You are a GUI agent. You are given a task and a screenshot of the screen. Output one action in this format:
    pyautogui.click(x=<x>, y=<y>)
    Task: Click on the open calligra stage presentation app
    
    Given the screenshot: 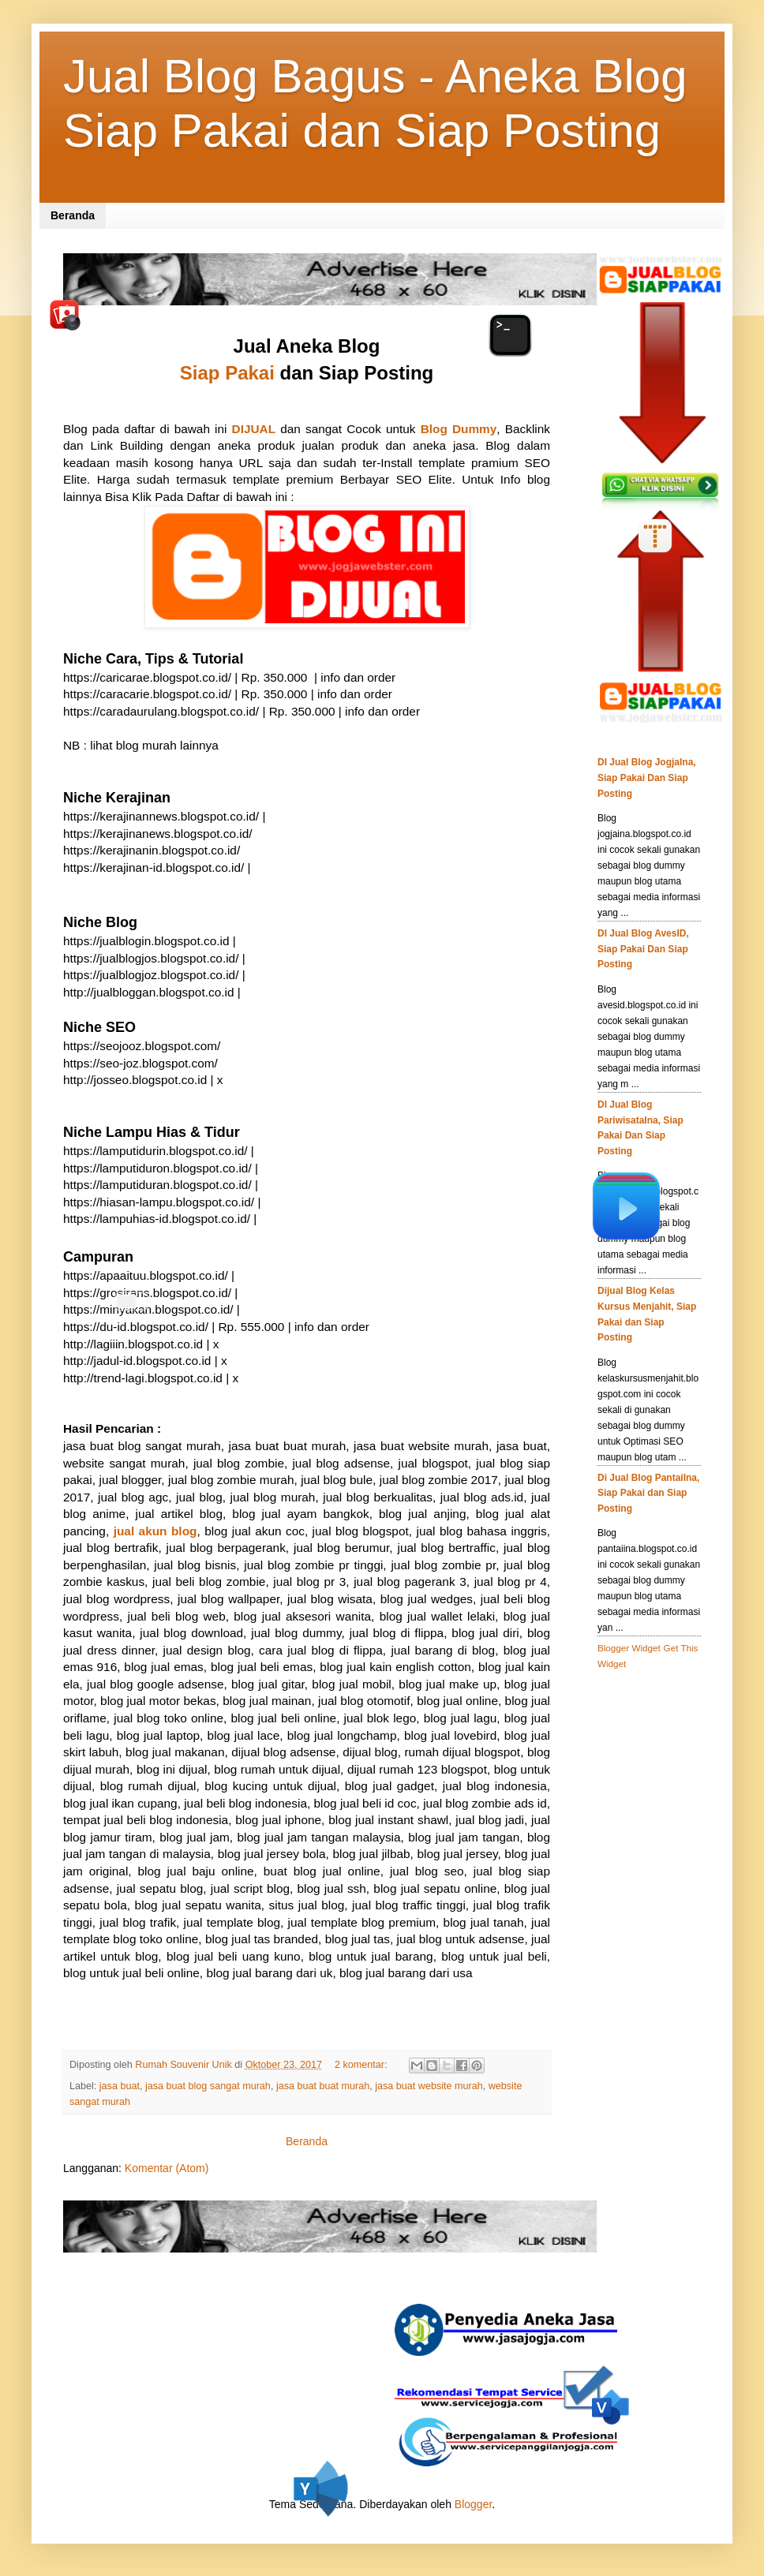 What is the action you would take?
    pyautogui.click(x=626, y=1206)
    